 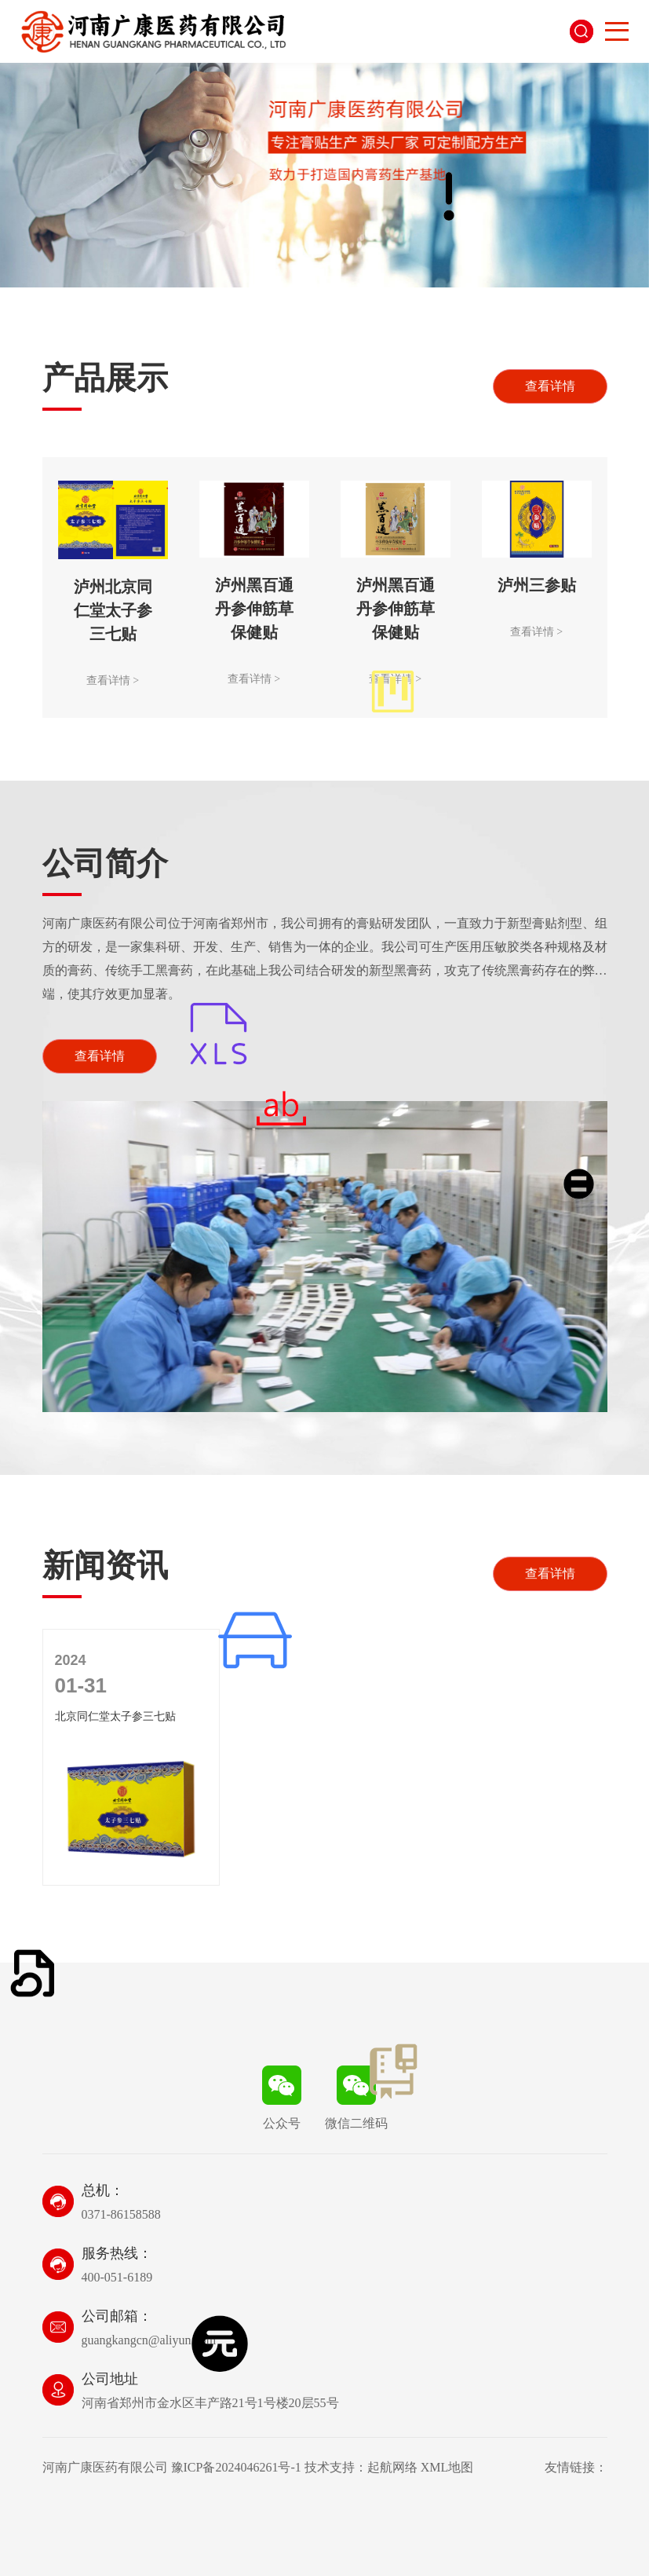 What do you see at coordinates (34, 1973) in the screenshot?
I see `access cloud-stored files` at bounding box center [34, 1973].